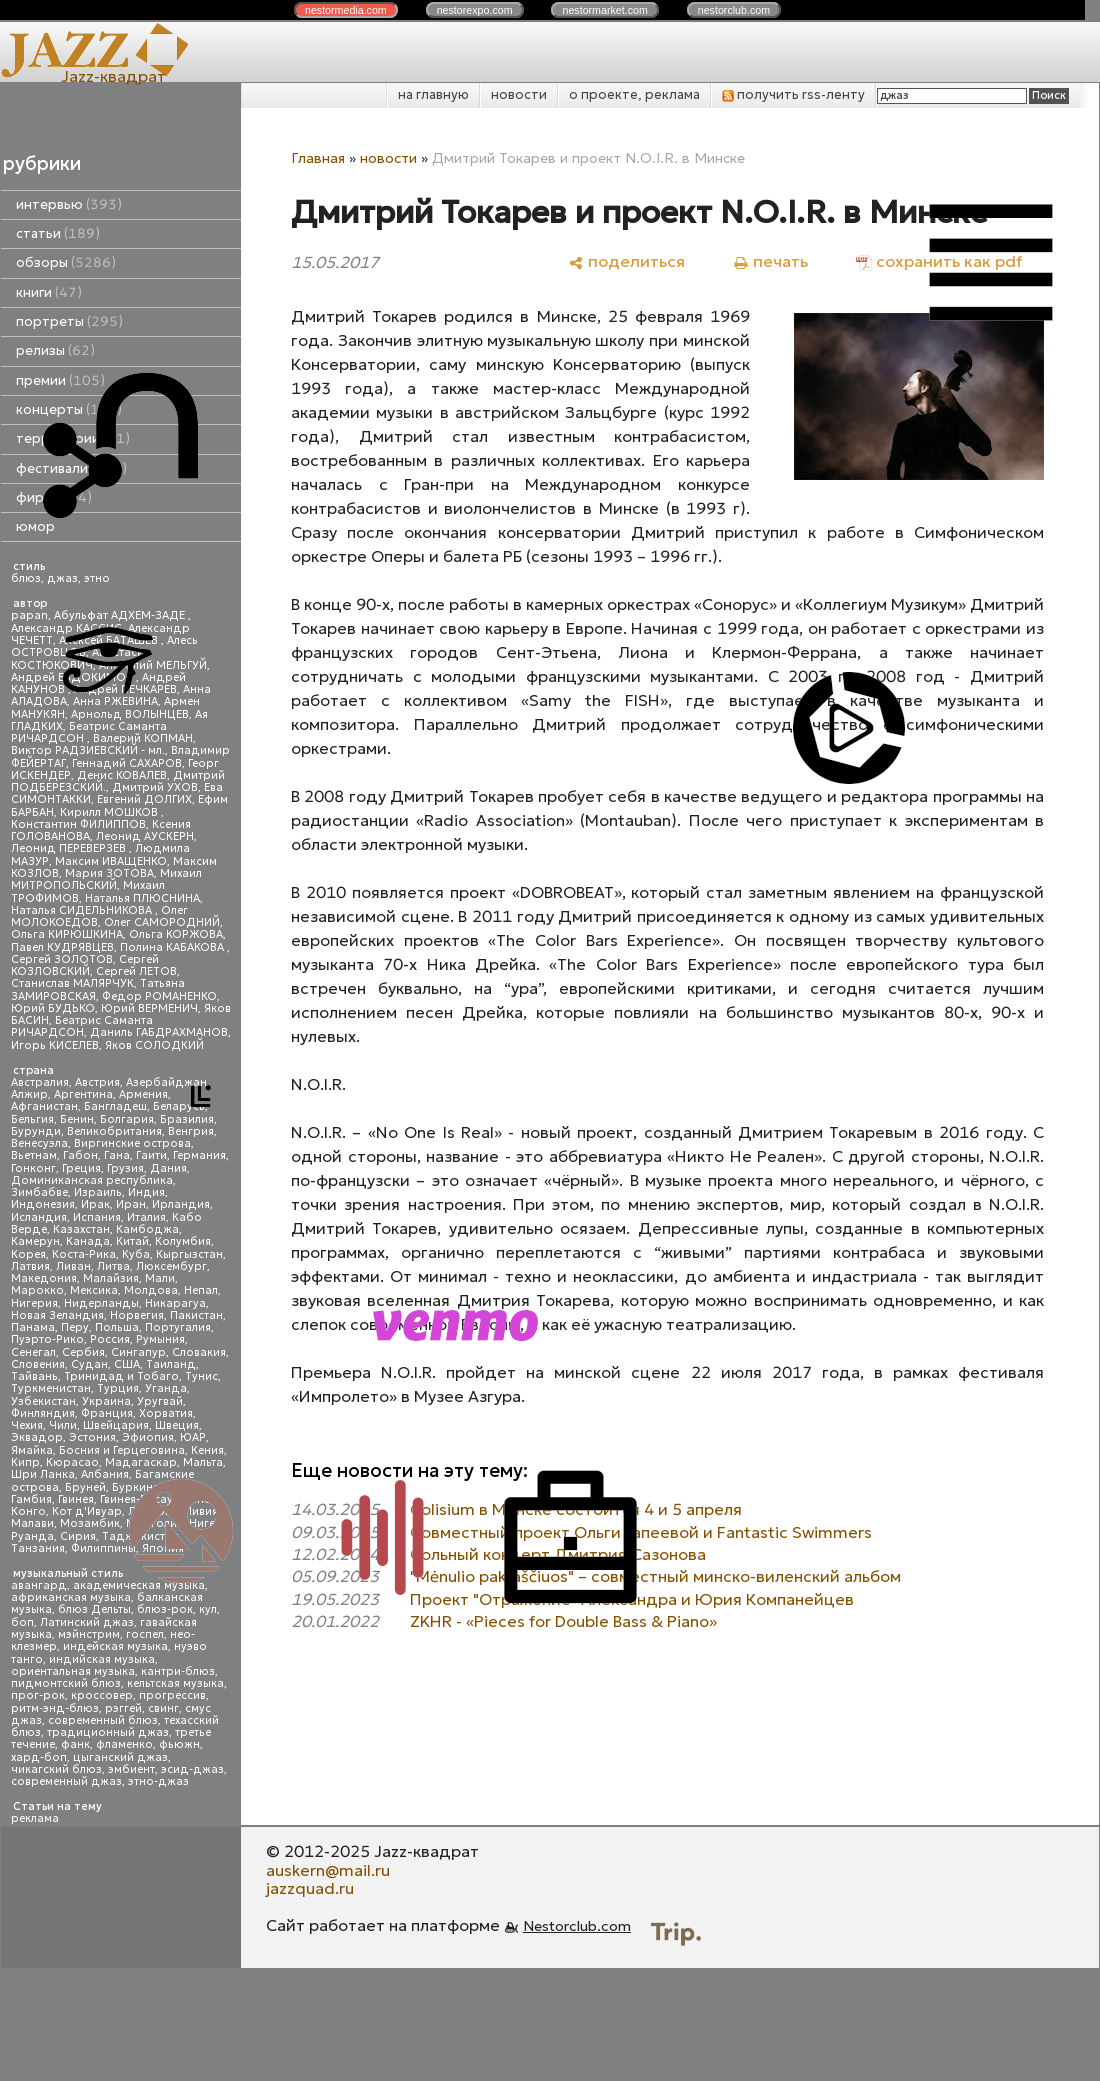 The width and height of the screenshot is (1100, 2081). I want to click on justify text alignment, so click(991, 259).